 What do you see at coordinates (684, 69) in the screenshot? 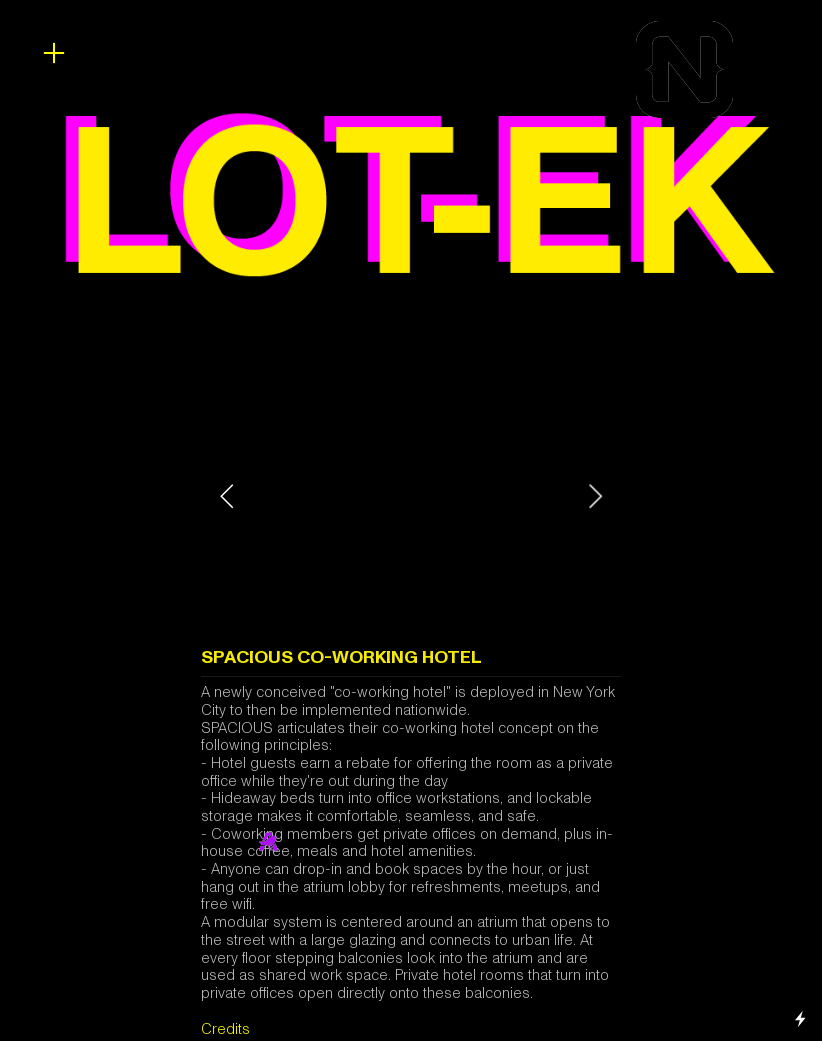
I see `nativescript app or framework logo` at bounding box center [684, 69].